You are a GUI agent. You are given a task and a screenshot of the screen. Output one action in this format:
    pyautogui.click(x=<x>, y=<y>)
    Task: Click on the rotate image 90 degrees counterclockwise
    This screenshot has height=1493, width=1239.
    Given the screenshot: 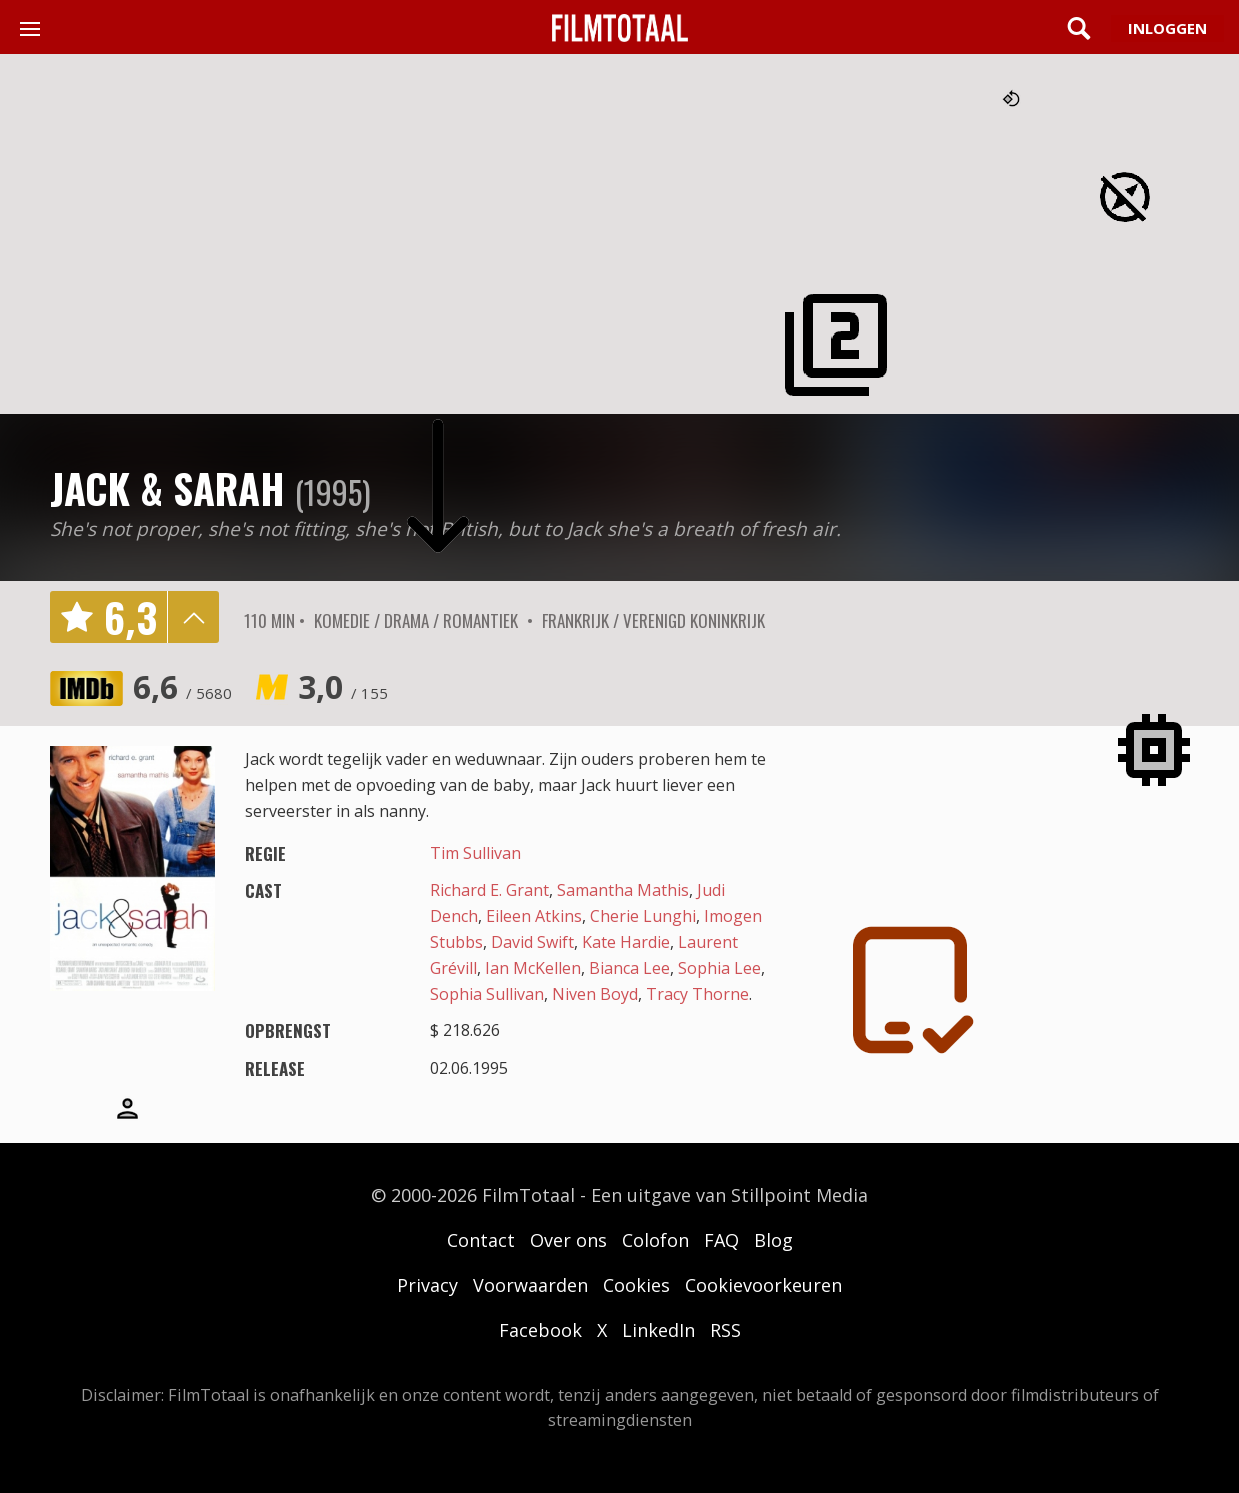 What is the action you would take?
    pyautogui.click(x=1011, y=98)
    